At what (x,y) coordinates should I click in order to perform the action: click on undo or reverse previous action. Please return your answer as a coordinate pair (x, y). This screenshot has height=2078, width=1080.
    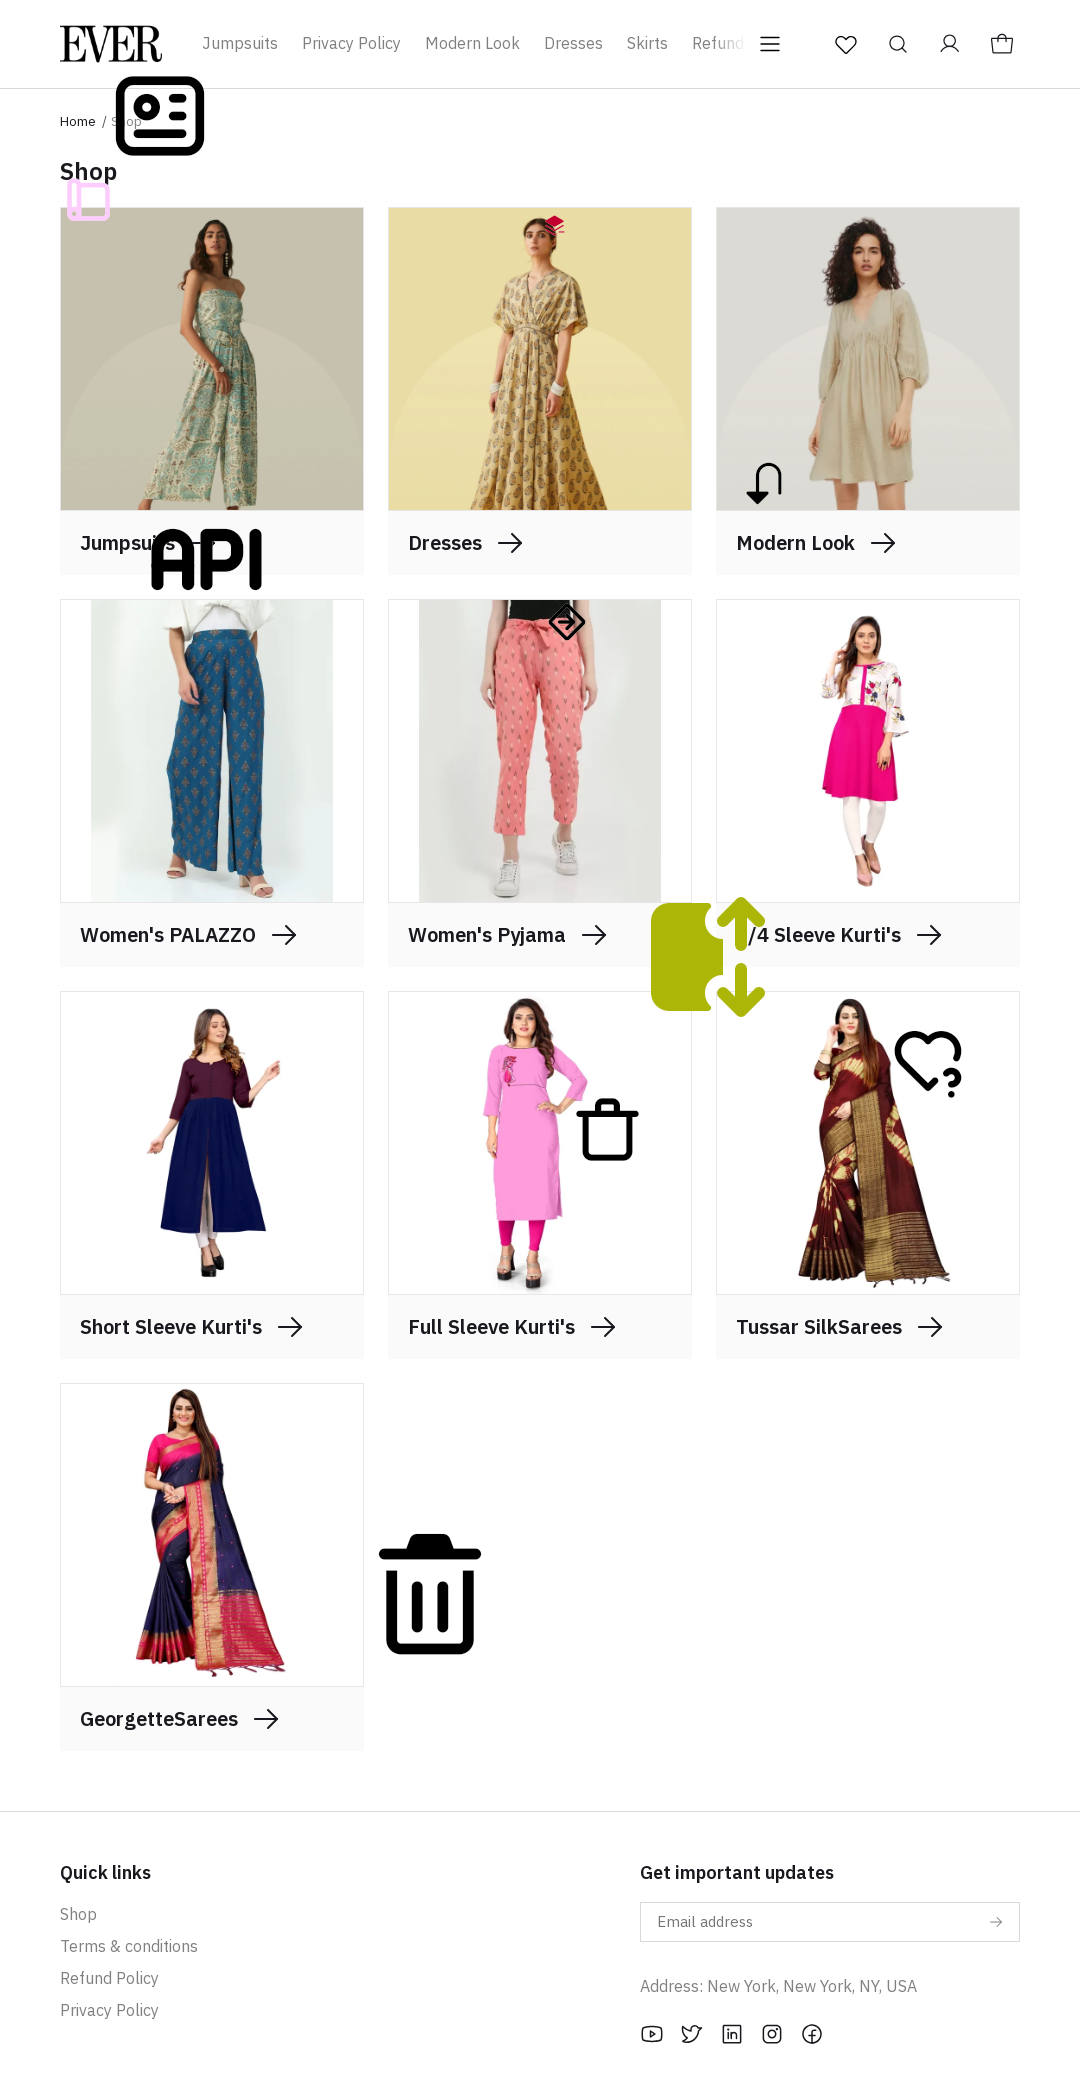
    Looking at the image, I should click on (765, 483).